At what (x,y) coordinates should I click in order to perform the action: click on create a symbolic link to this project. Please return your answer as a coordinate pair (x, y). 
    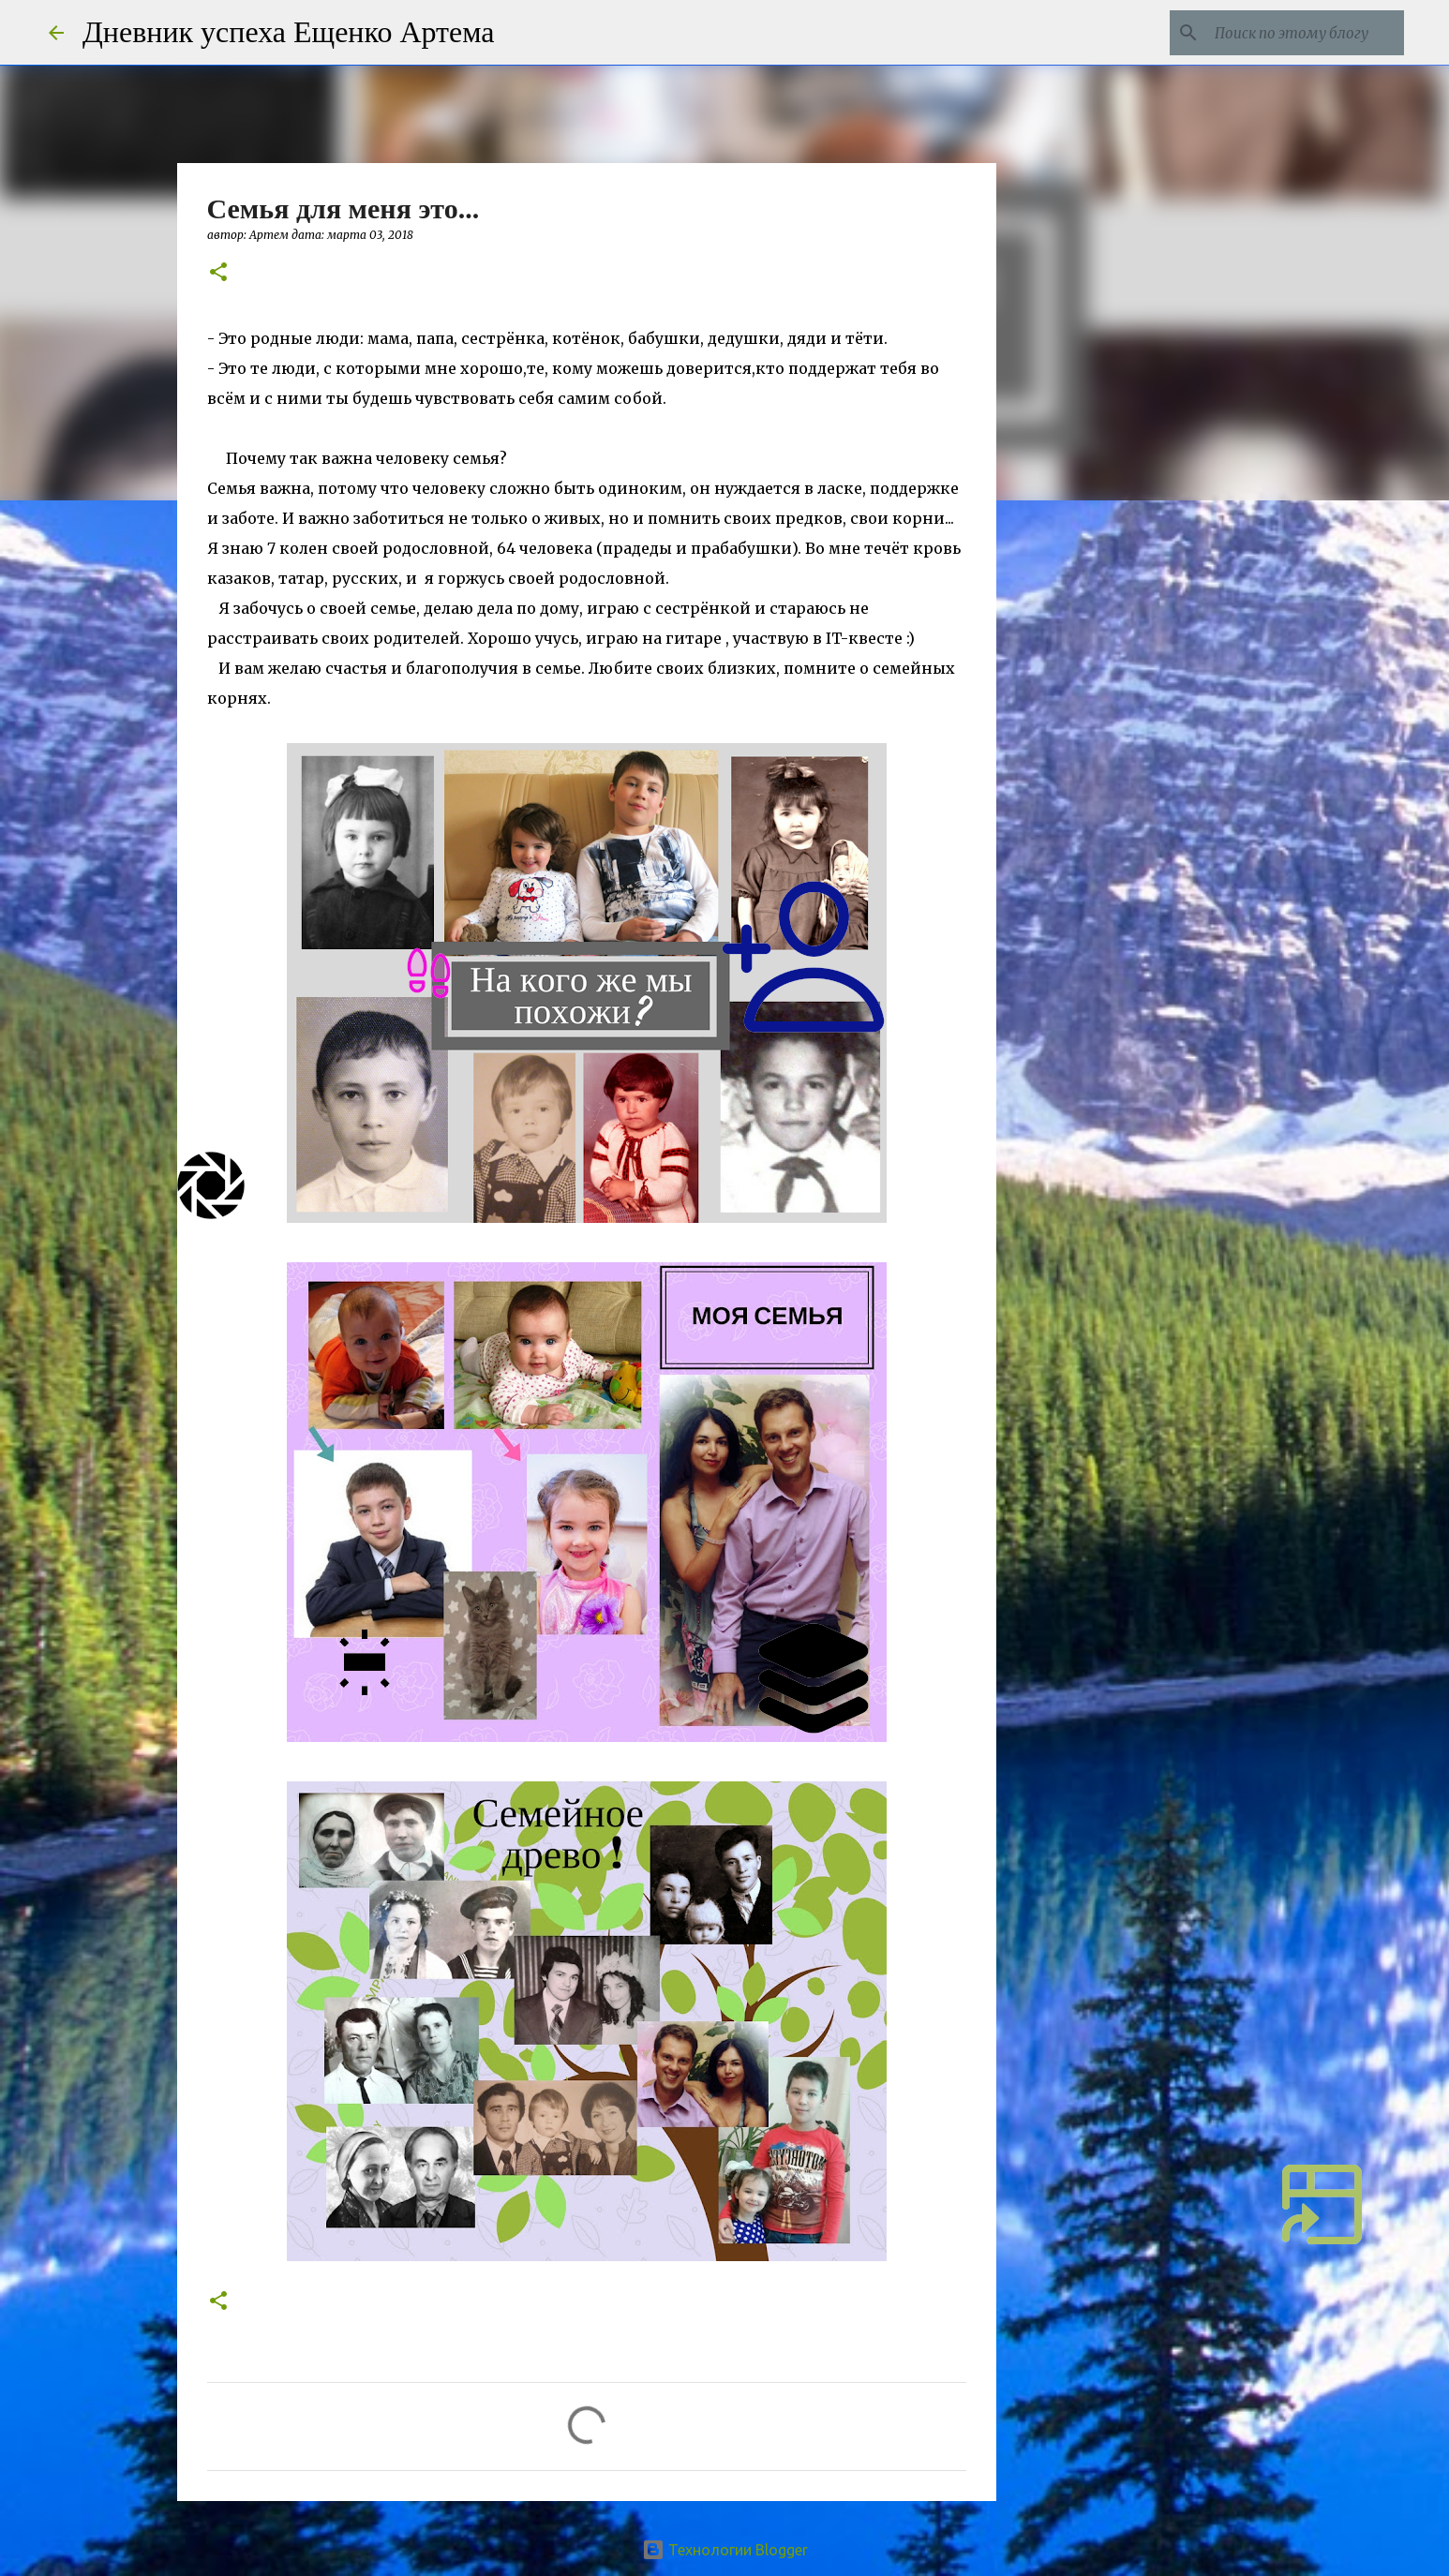
    Looking at the image, I should click on (1322, 2204).